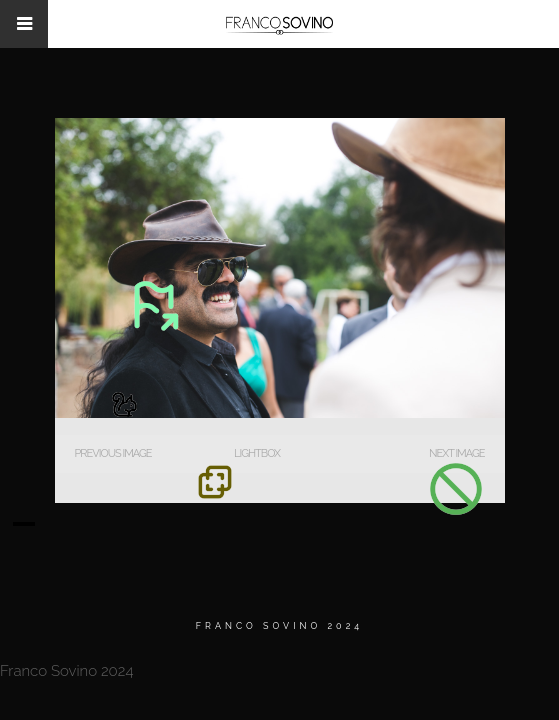 The width and height of the screenshot is (559, 720). I want to click on share a flagged item or report, so click(154, 304).